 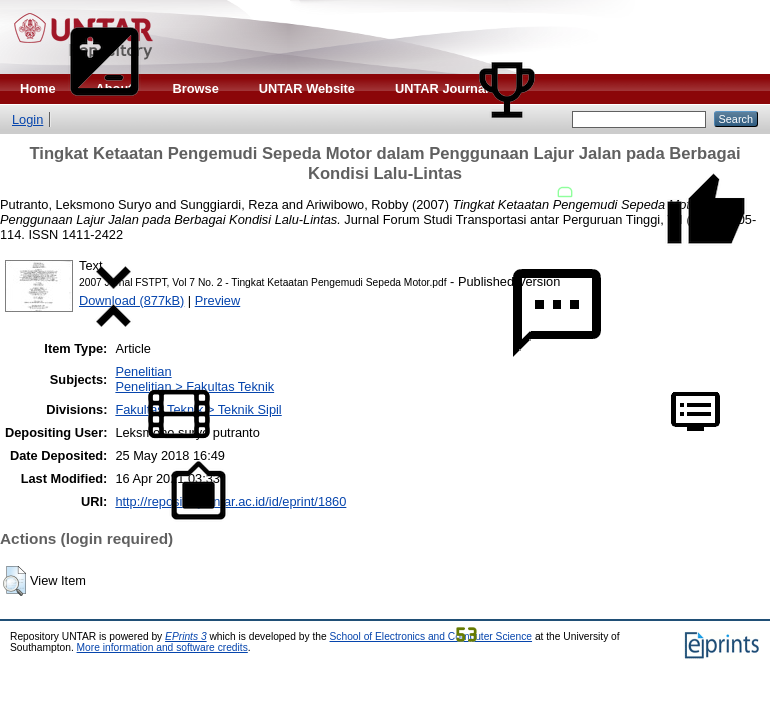 What do you see at coordinates (695, 411) in the screenshot?
I see `access DVR or recorded content` at bounding box center [695, 411].